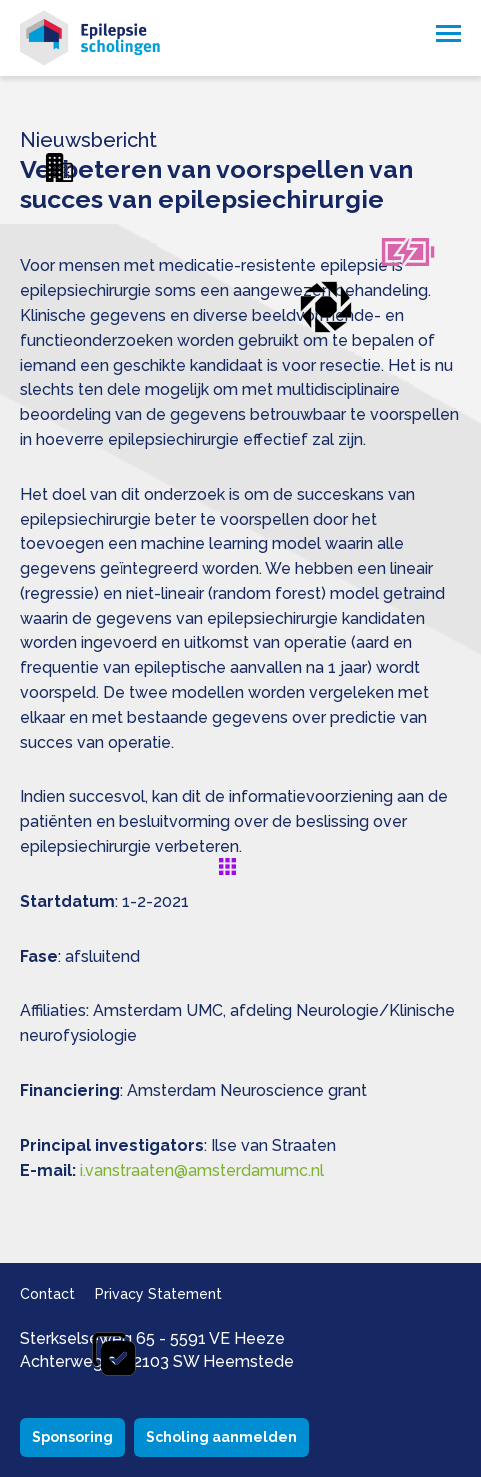 The width and height of the screenshot is (481, 1477). What do you see at coordinates (408, 252) in the screenshot?
I see `indicates device is currently charging` at bounding box center [408, 252].